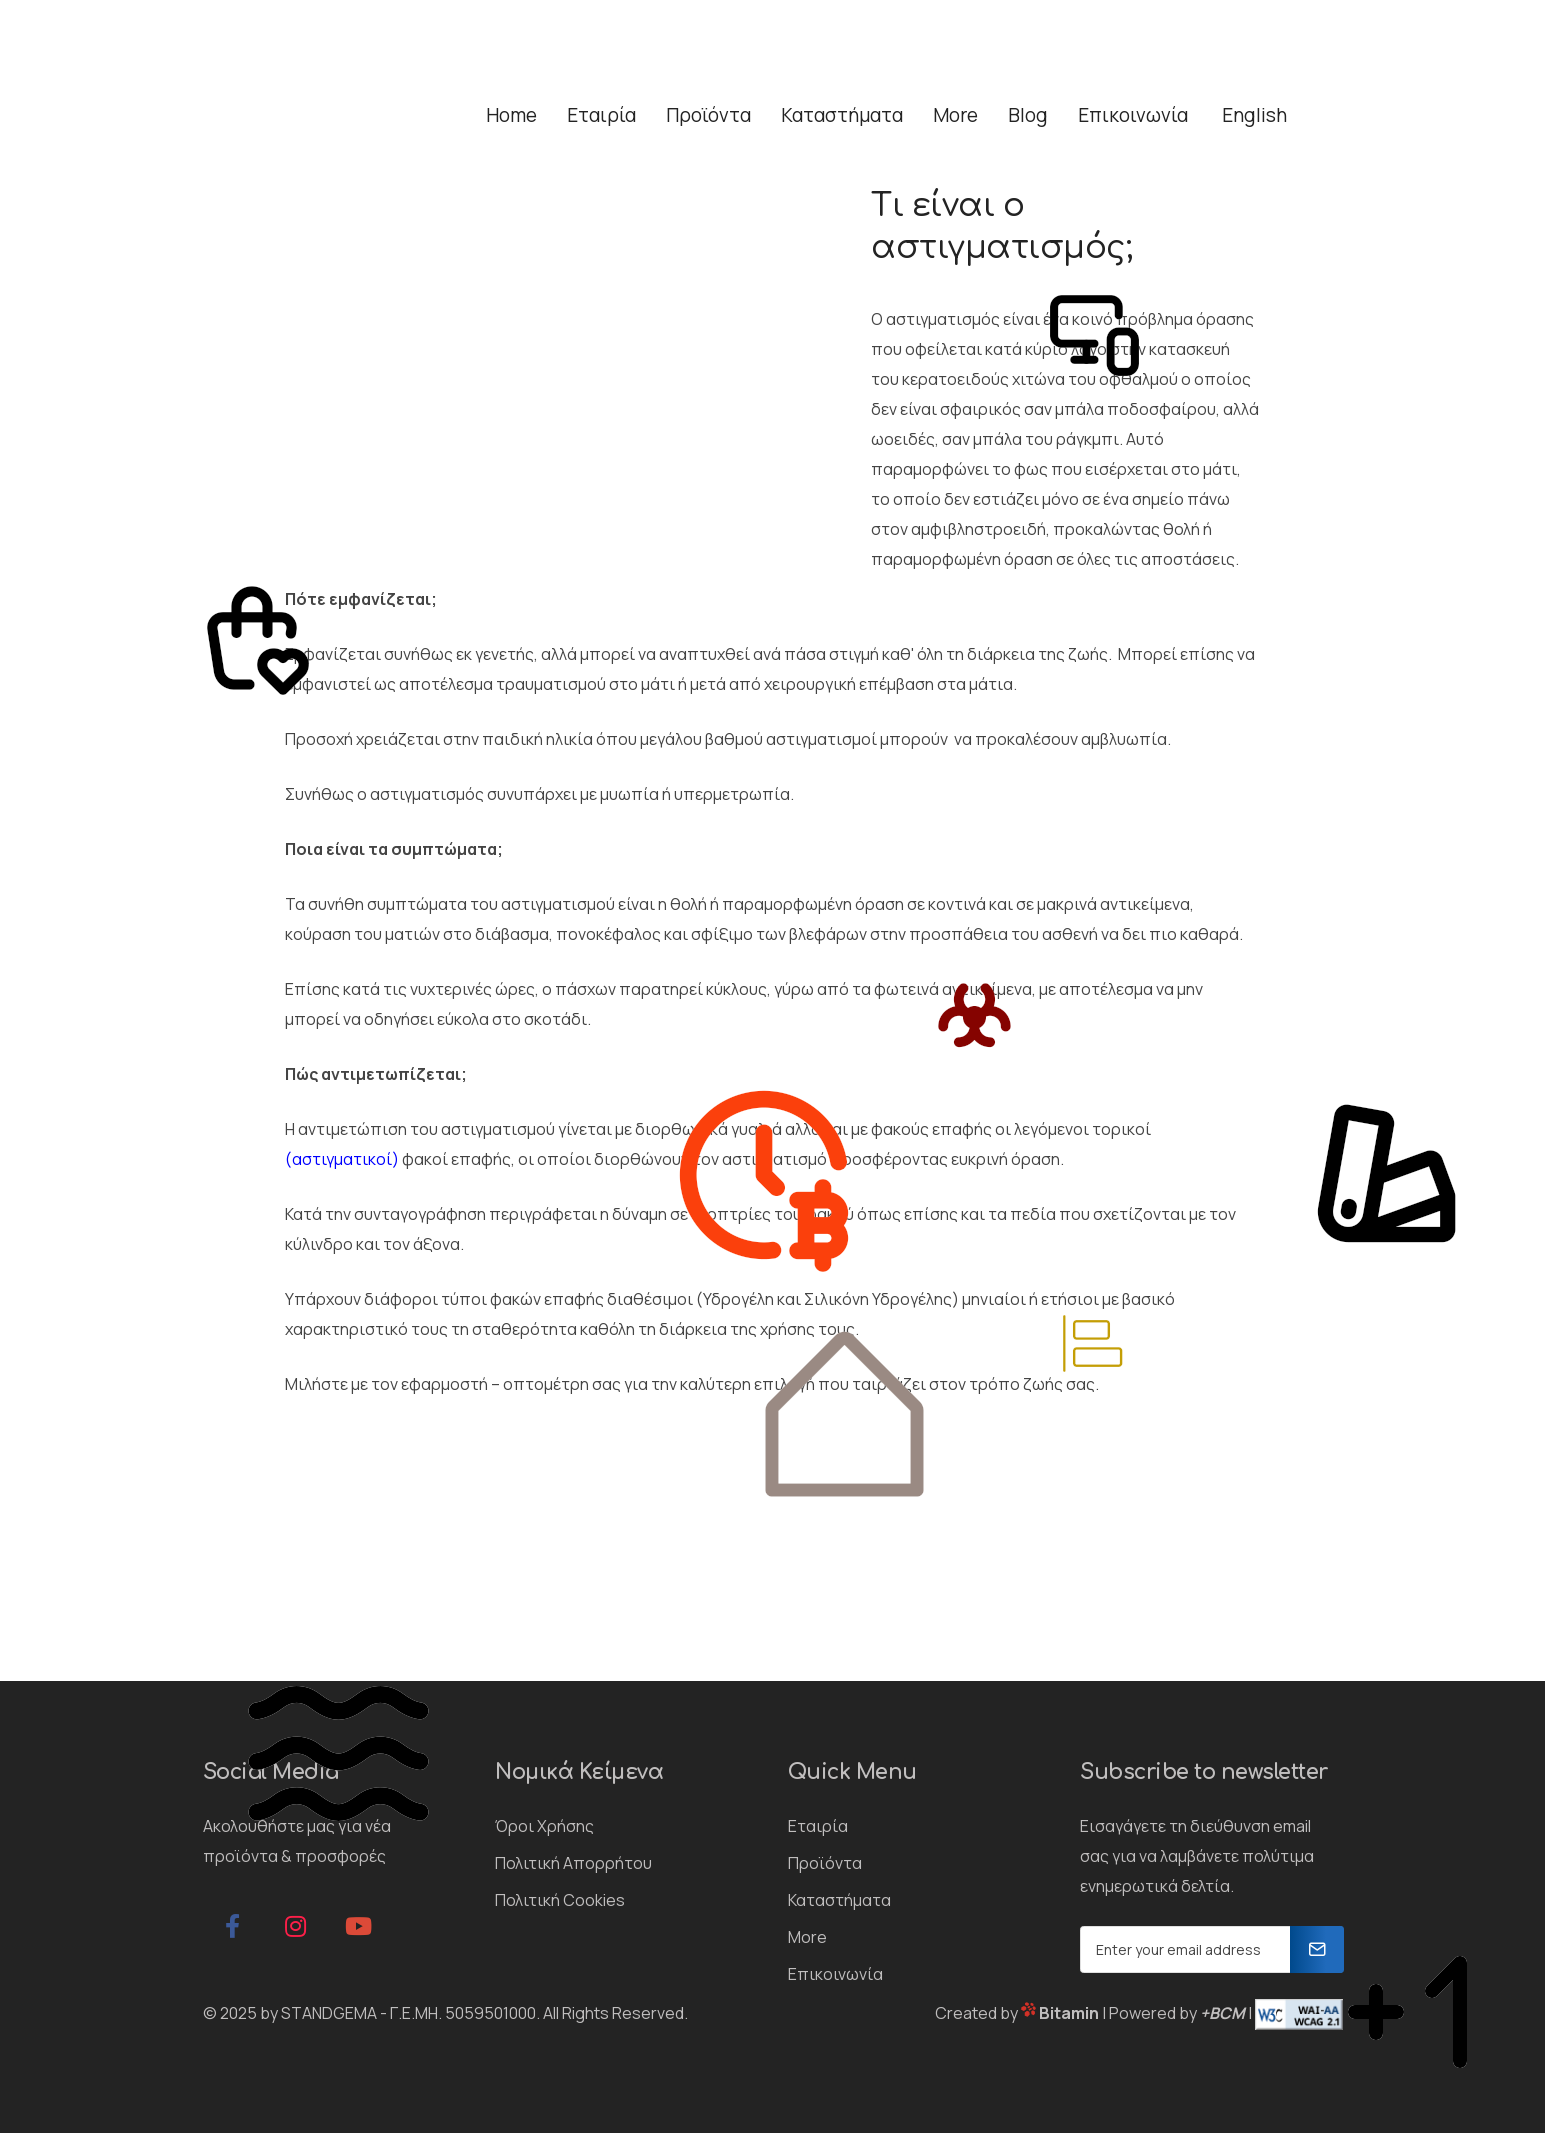 The width and height of the screenshot is (1545, 2133). What do you see at coordinates (252, 638) in the screenshot?
I see `view your wishlist or saved items` at bounding box center [252, 638].